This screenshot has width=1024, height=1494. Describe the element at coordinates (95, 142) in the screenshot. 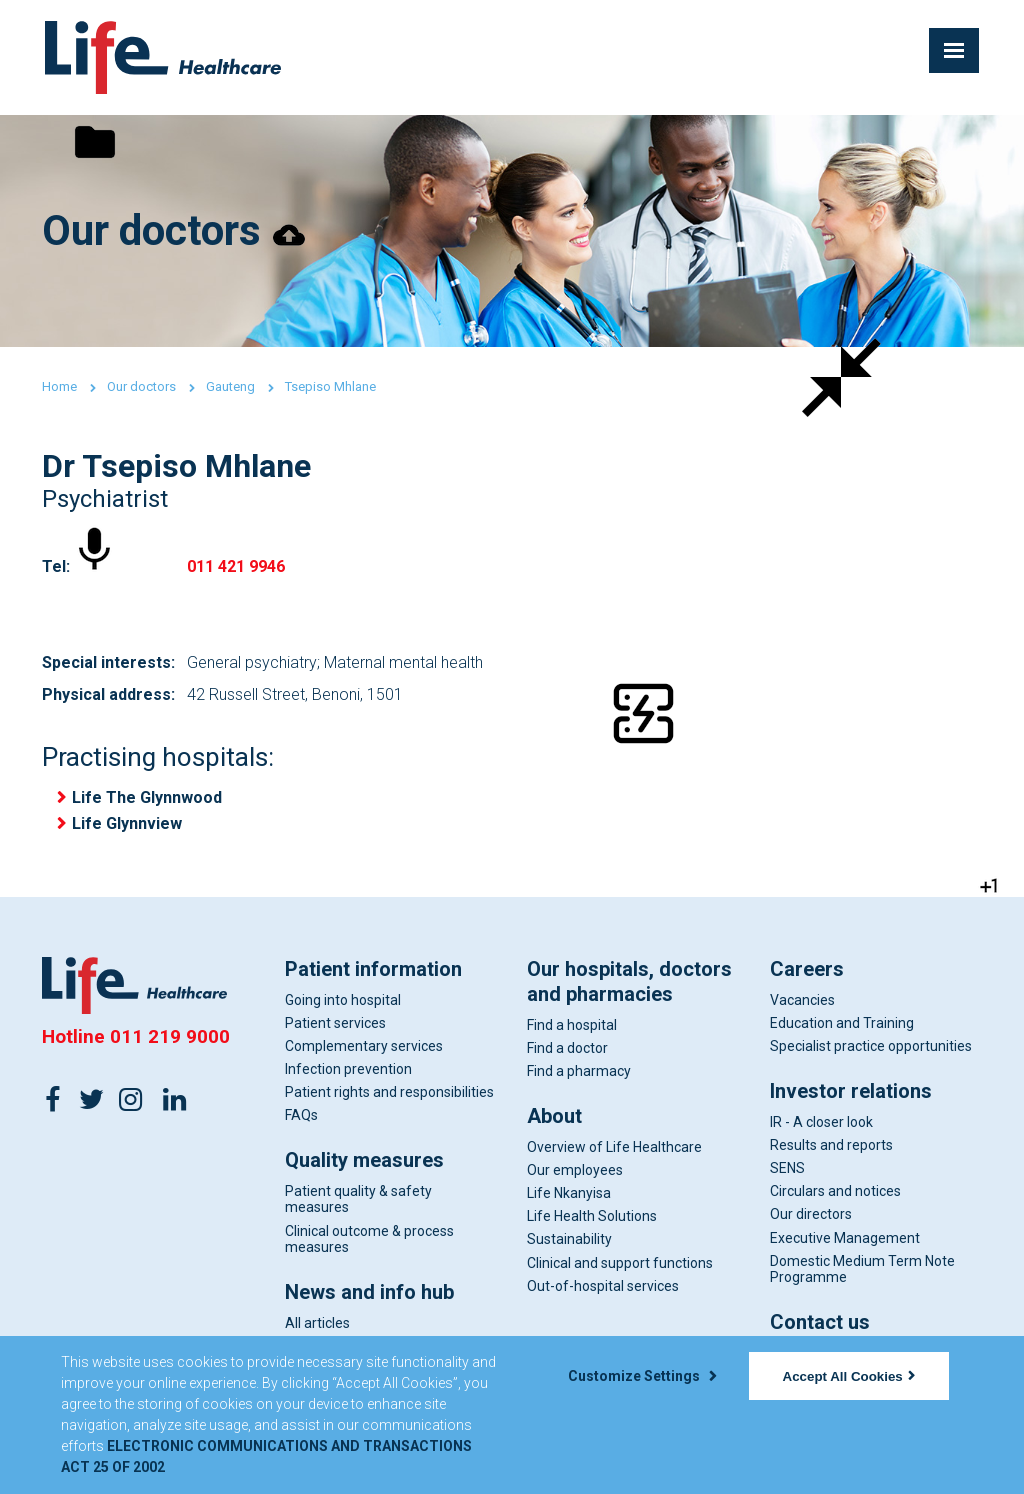

I see `access your files and documents` at that location.